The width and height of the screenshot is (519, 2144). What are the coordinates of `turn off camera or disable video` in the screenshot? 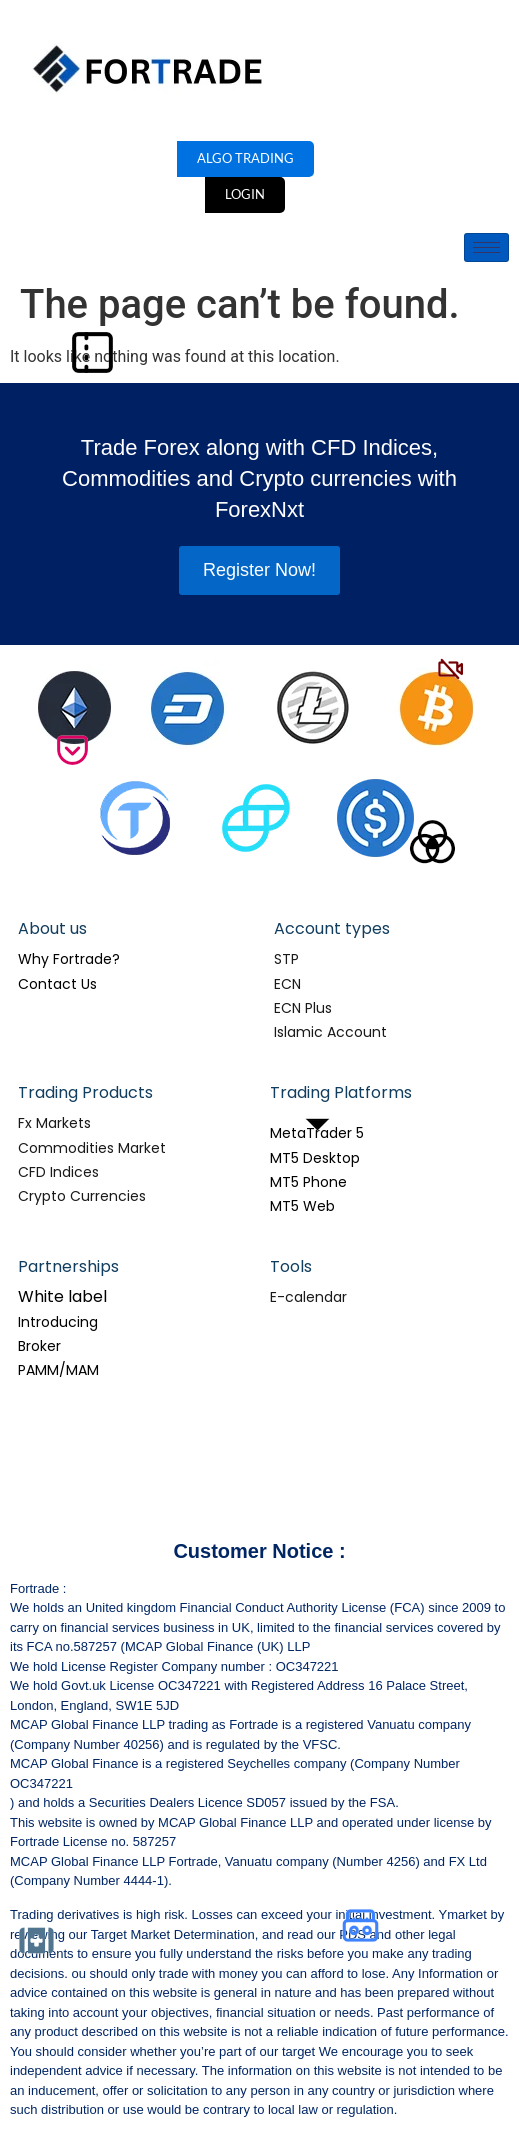 It's located at (450, 669).